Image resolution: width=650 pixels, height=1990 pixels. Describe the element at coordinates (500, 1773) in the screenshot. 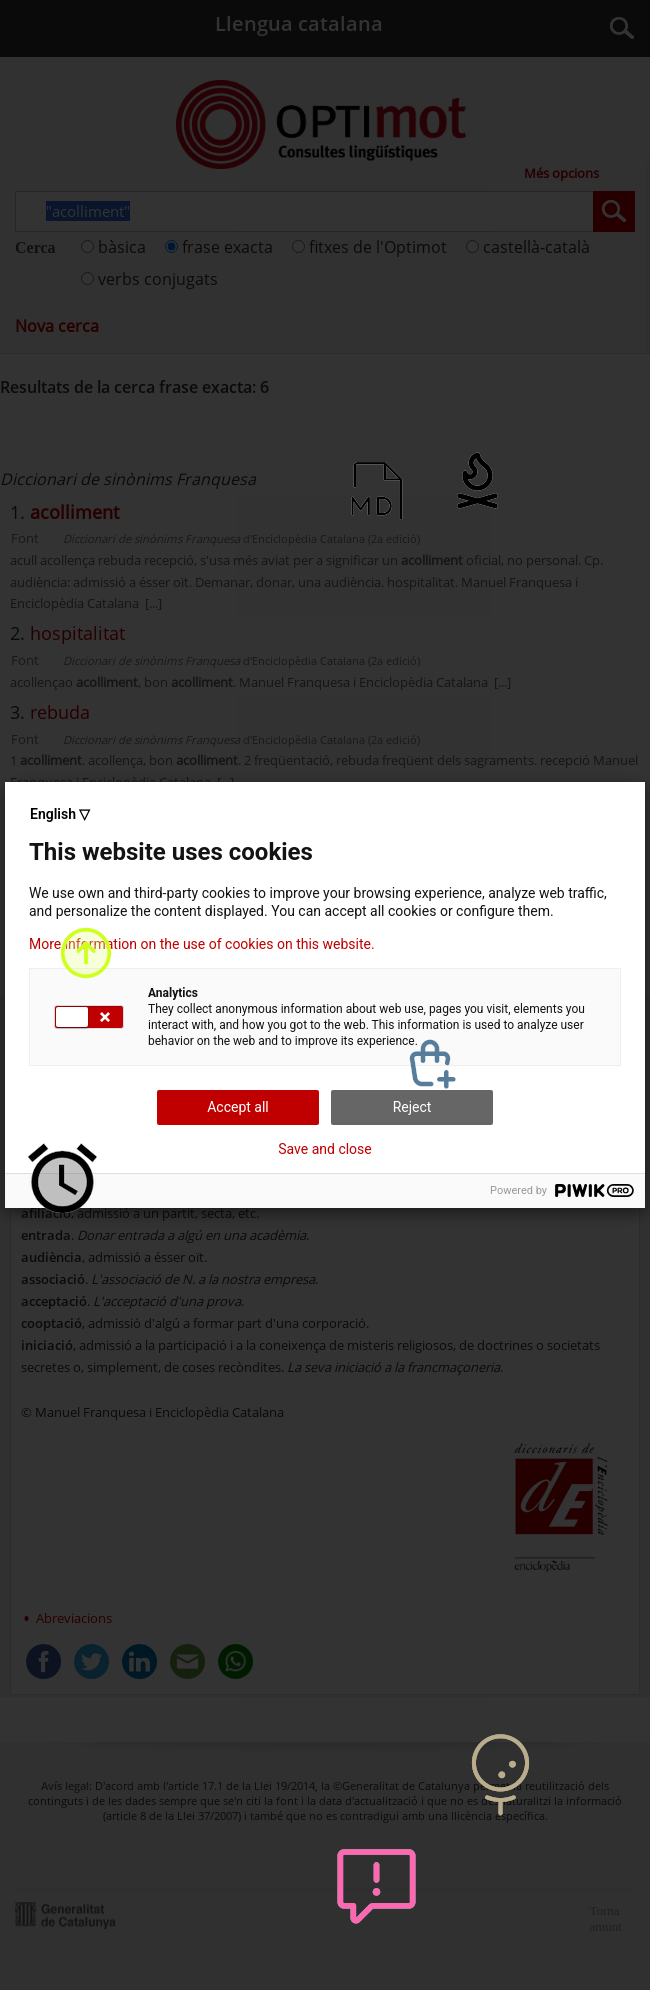

I see `access golf-related features or content` at that location.